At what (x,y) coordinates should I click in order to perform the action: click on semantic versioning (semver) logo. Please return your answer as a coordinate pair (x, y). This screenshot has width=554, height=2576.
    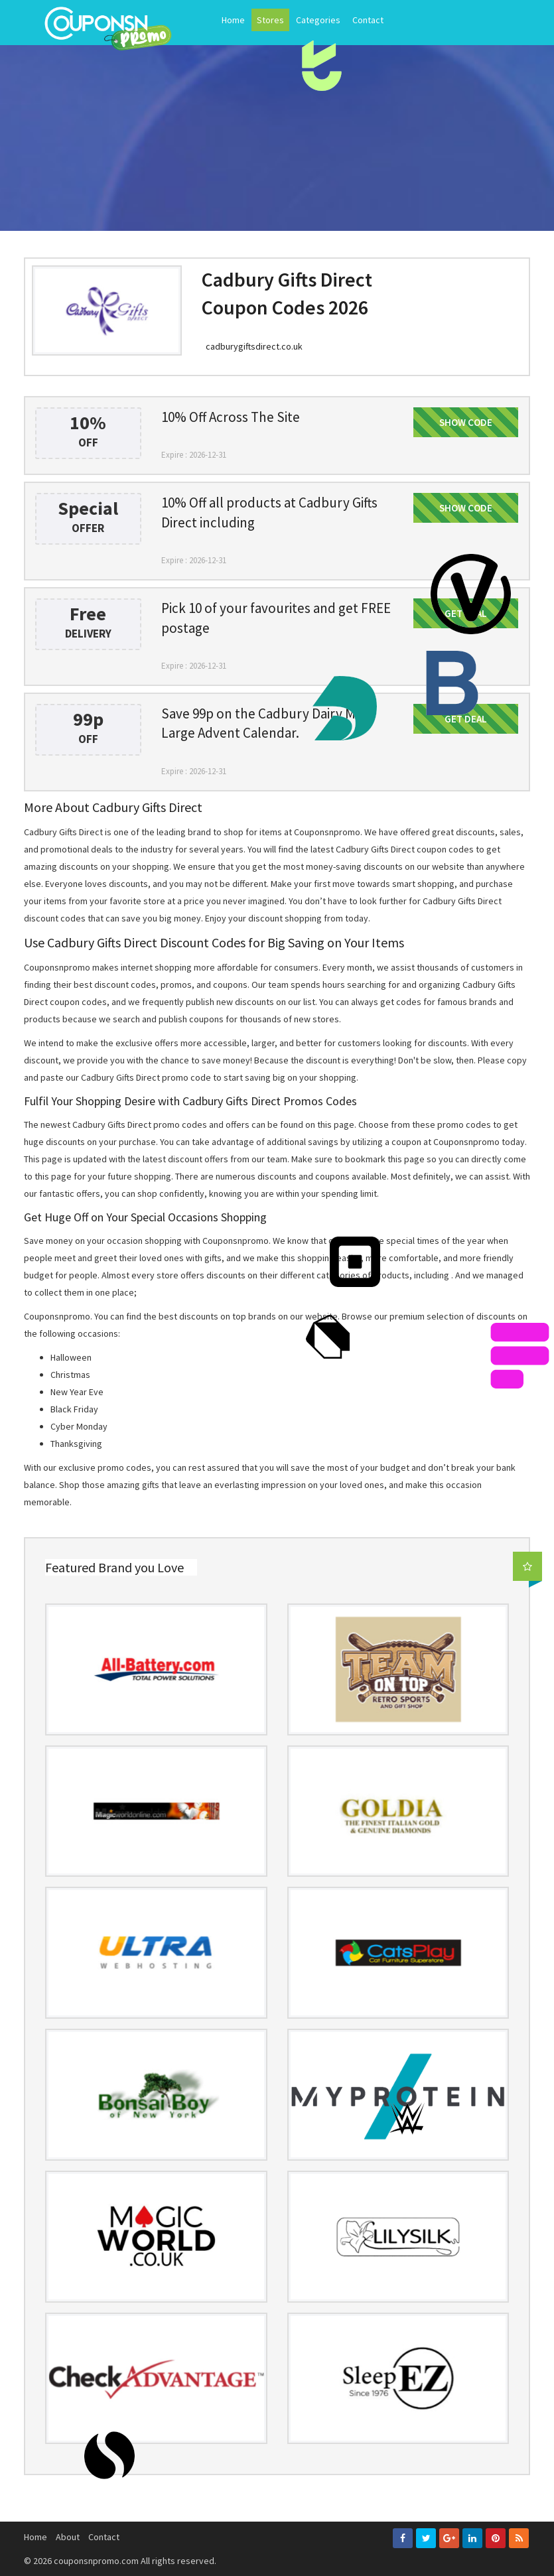
    Looking at the image, I should click on (470, 594).